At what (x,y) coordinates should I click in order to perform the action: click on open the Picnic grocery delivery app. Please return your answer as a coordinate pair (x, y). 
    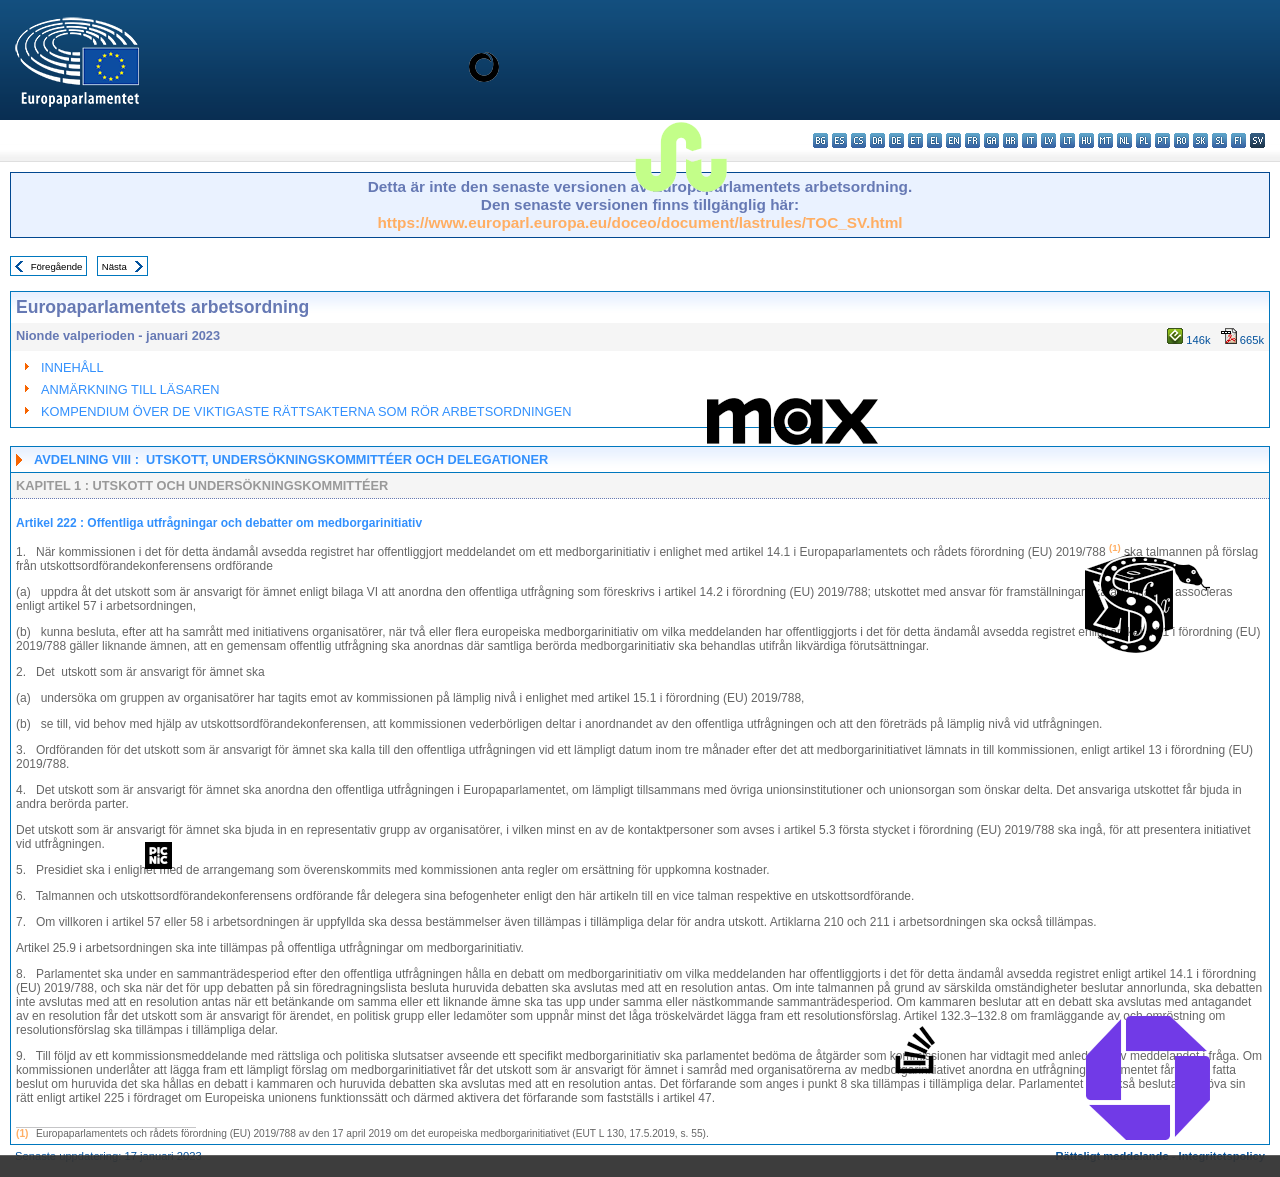
    Looking at the image, I should click on (158, 855).